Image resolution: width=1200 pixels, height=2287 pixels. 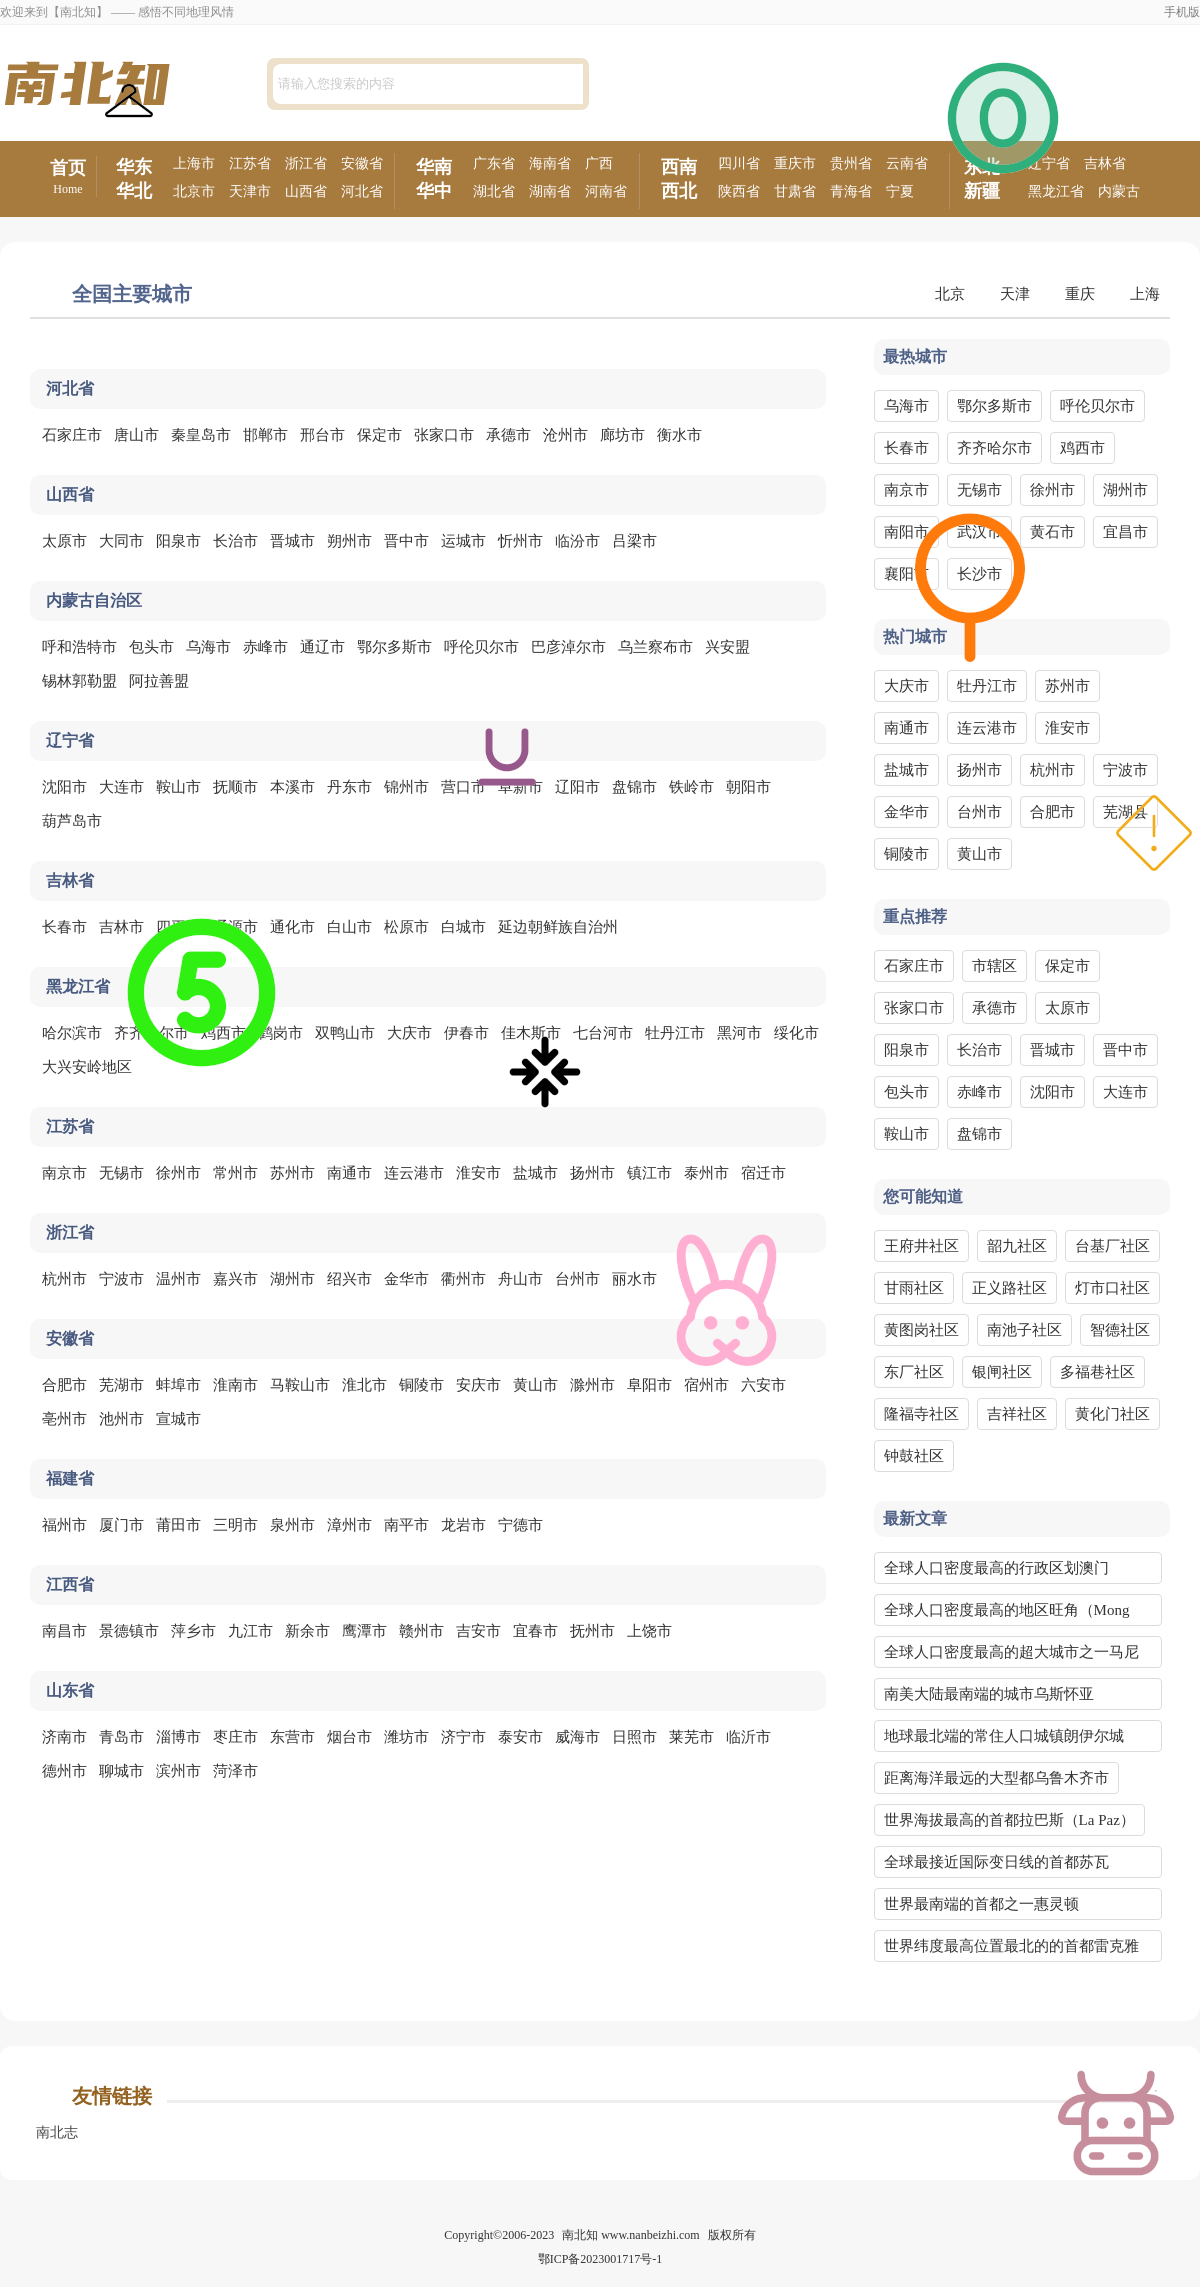 I want to click on collapse or minimize content, so click(x=545, y=1072).